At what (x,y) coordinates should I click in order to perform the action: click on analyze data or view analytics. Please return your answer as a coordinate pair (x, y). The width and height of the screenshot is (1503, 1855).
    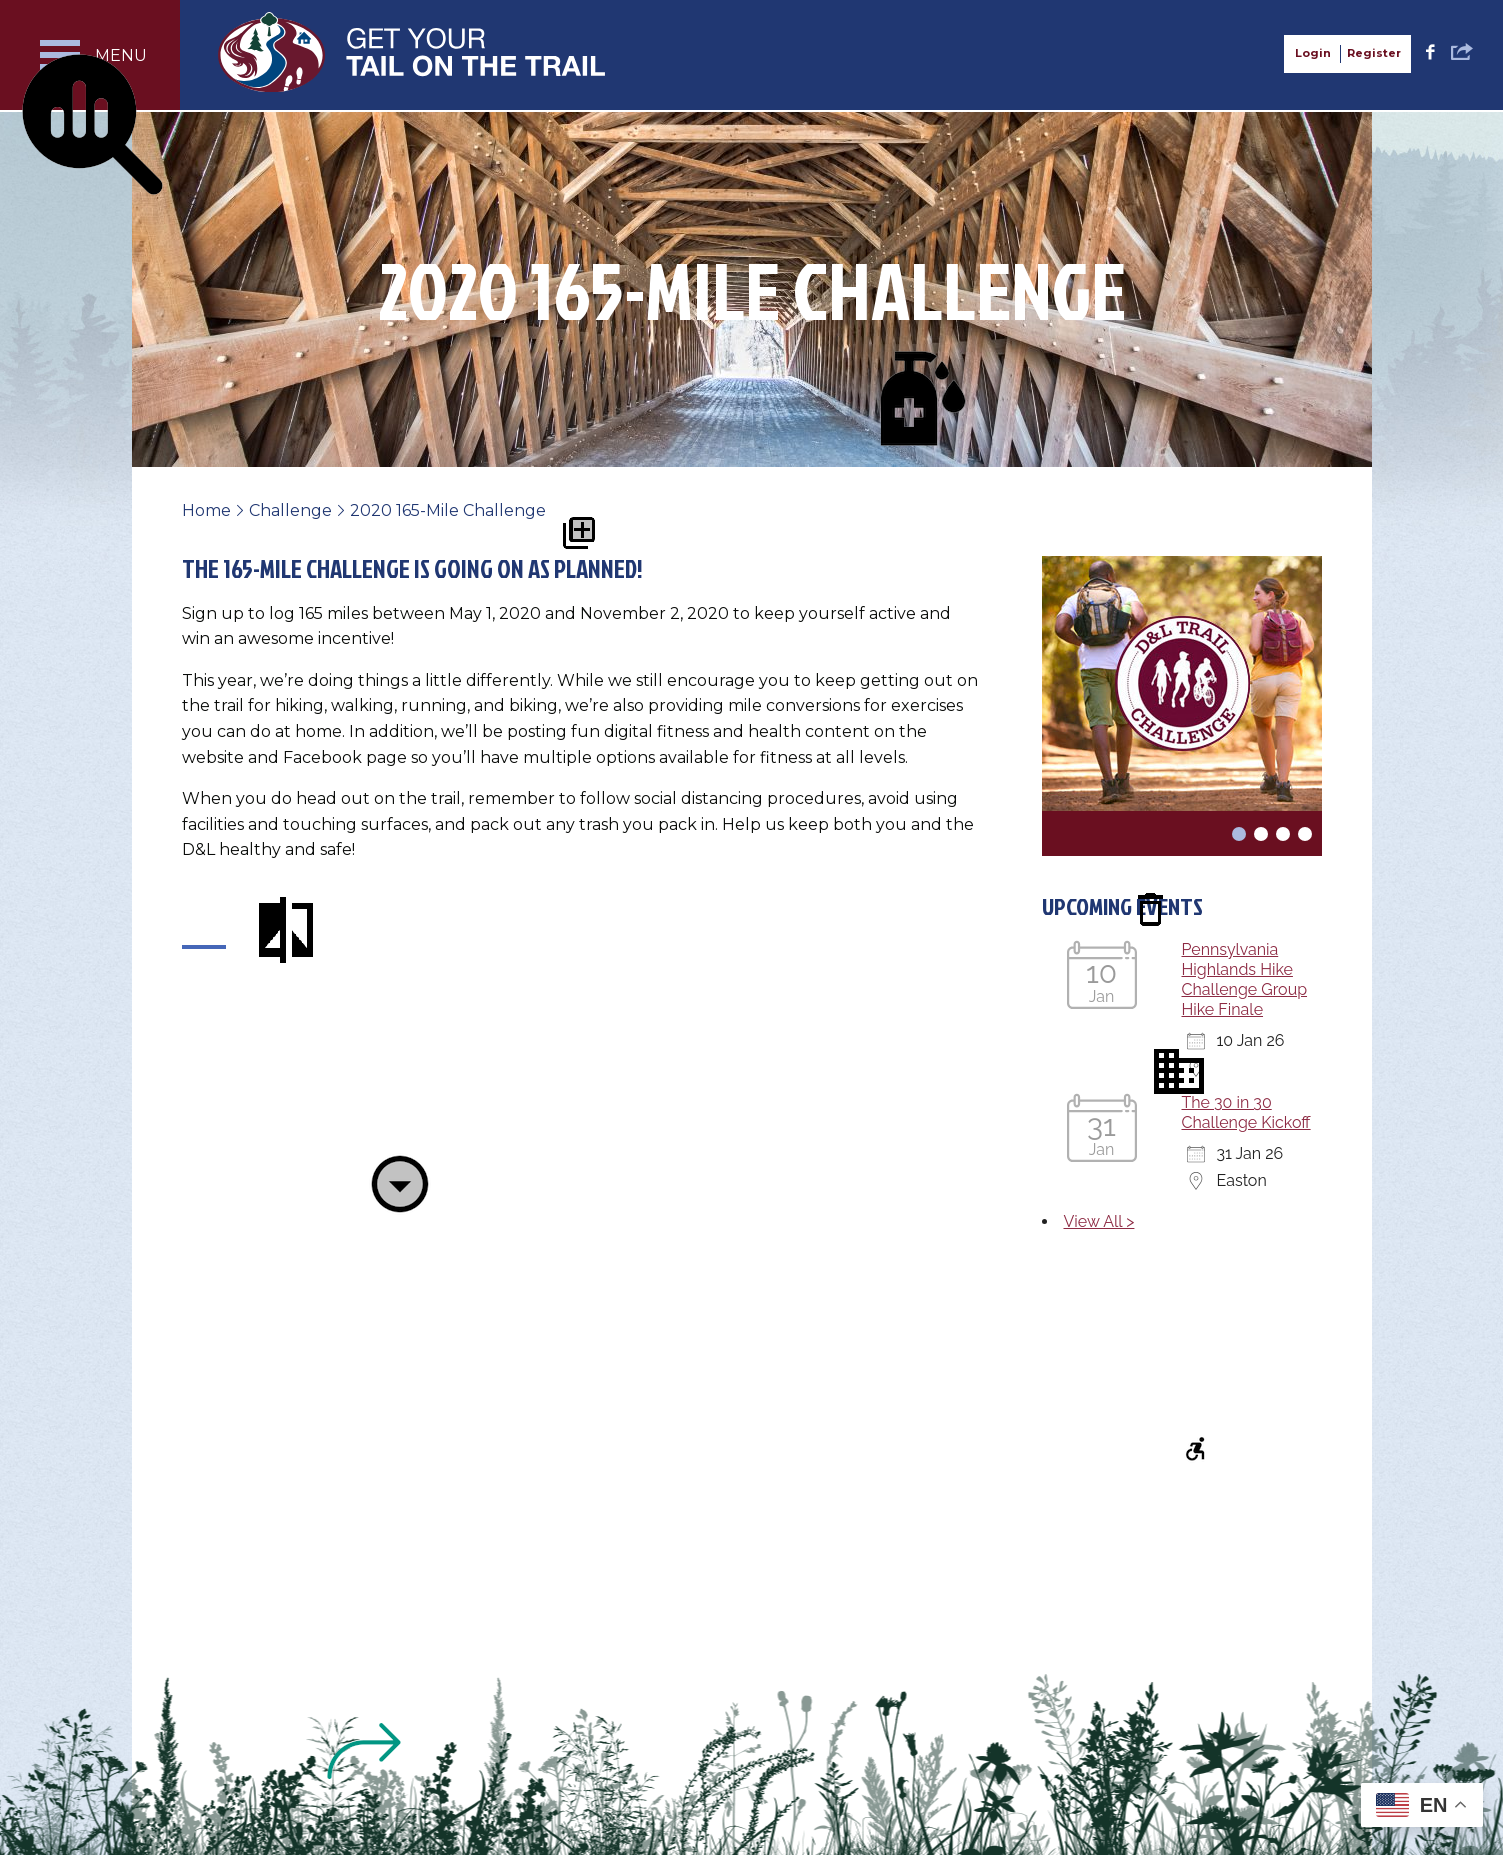
    Looking at the image, I should click on (92, 124).